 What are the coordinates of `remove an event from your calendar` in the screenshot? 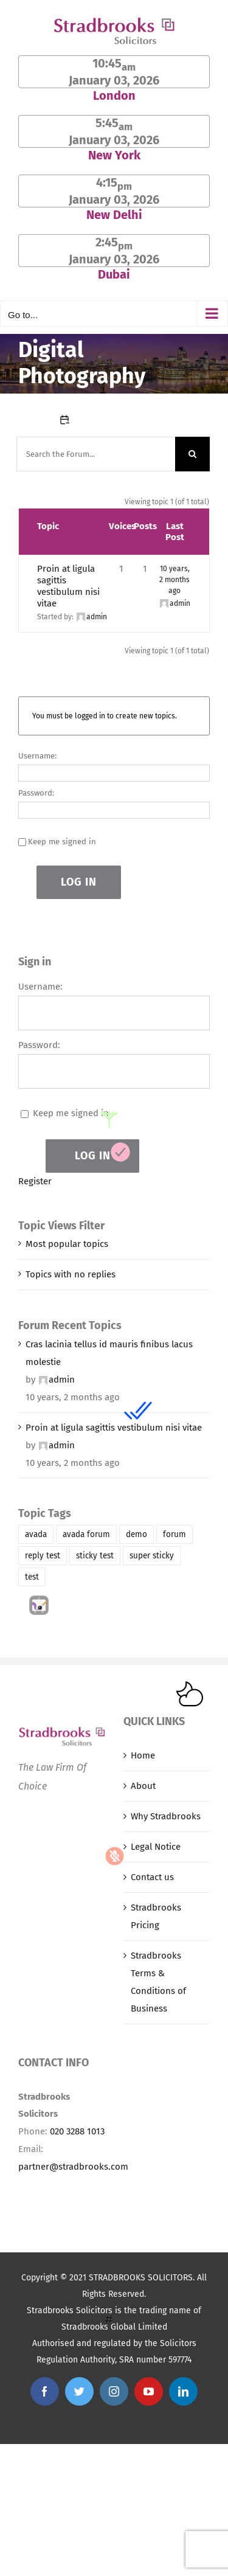 It's located at (64, 420).